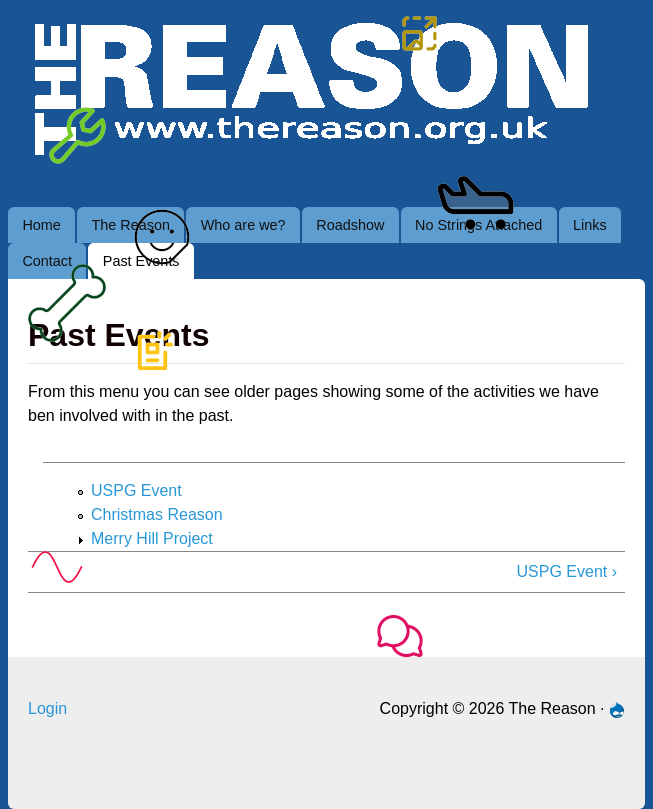 This screenshot has height=809, width=653. What do you see at coordinates (57, 567) in the screenshot?
I see `adjust audio or sound wave settings` at bounding box center [57, 567].